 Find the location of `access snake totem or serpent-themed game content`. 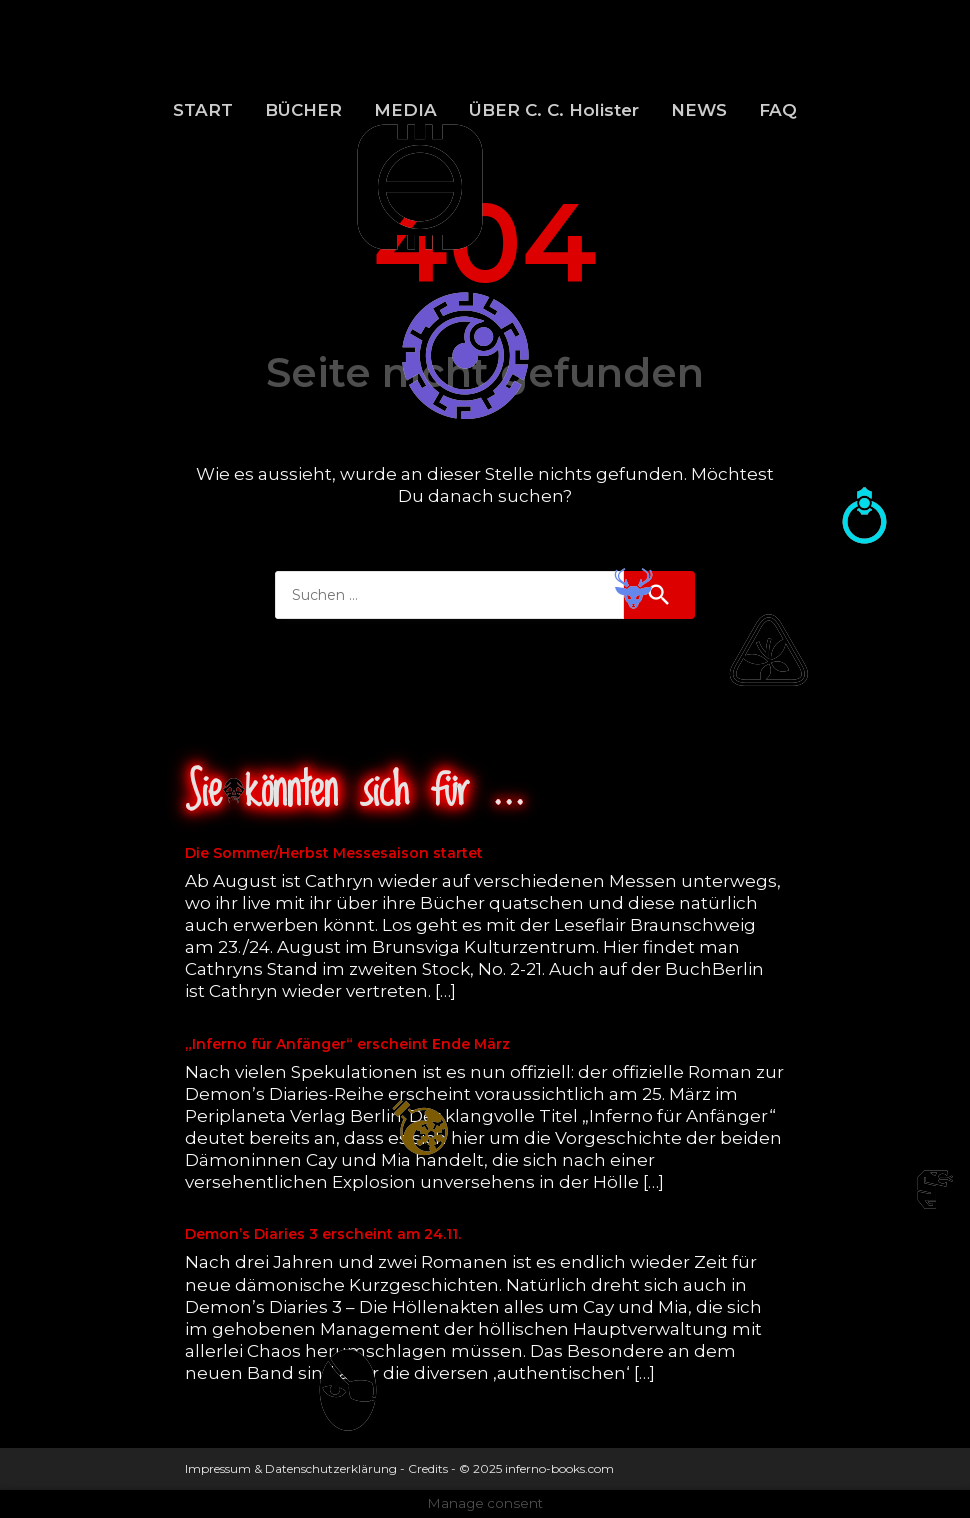

access snake totem or serpent-themed game content is located at coordinates (933, 1189).